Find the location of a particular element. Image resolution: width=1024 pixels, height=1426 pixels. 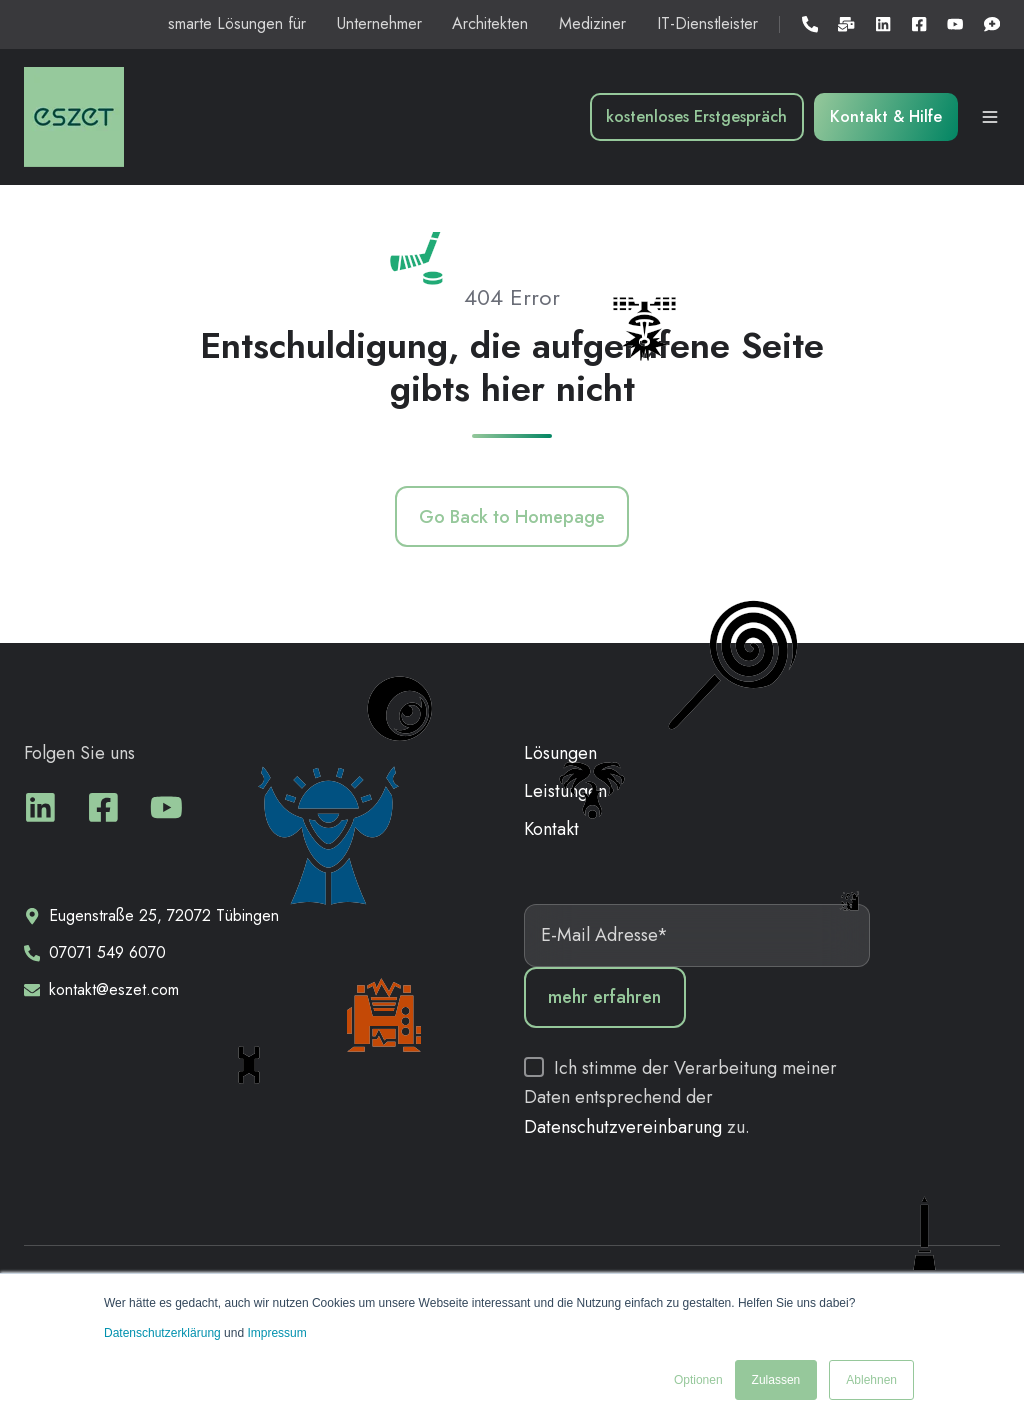

indicates ink or paint splatter effect tool is located at coordinates (849, 901).